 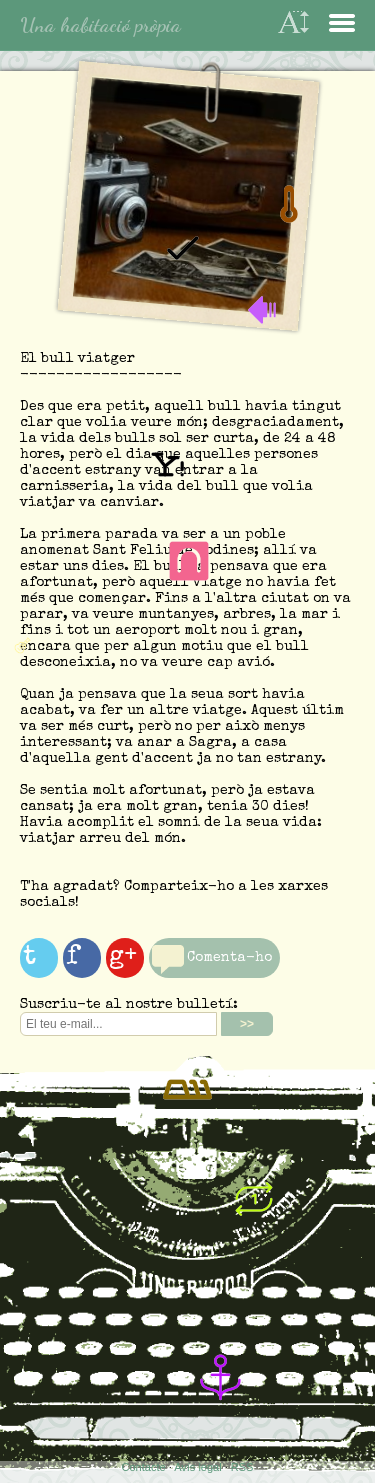 What do you see at coordinates (168, 464) in the screenshot?
I see `link to Yahoo account` at bounding box center [168, 464].